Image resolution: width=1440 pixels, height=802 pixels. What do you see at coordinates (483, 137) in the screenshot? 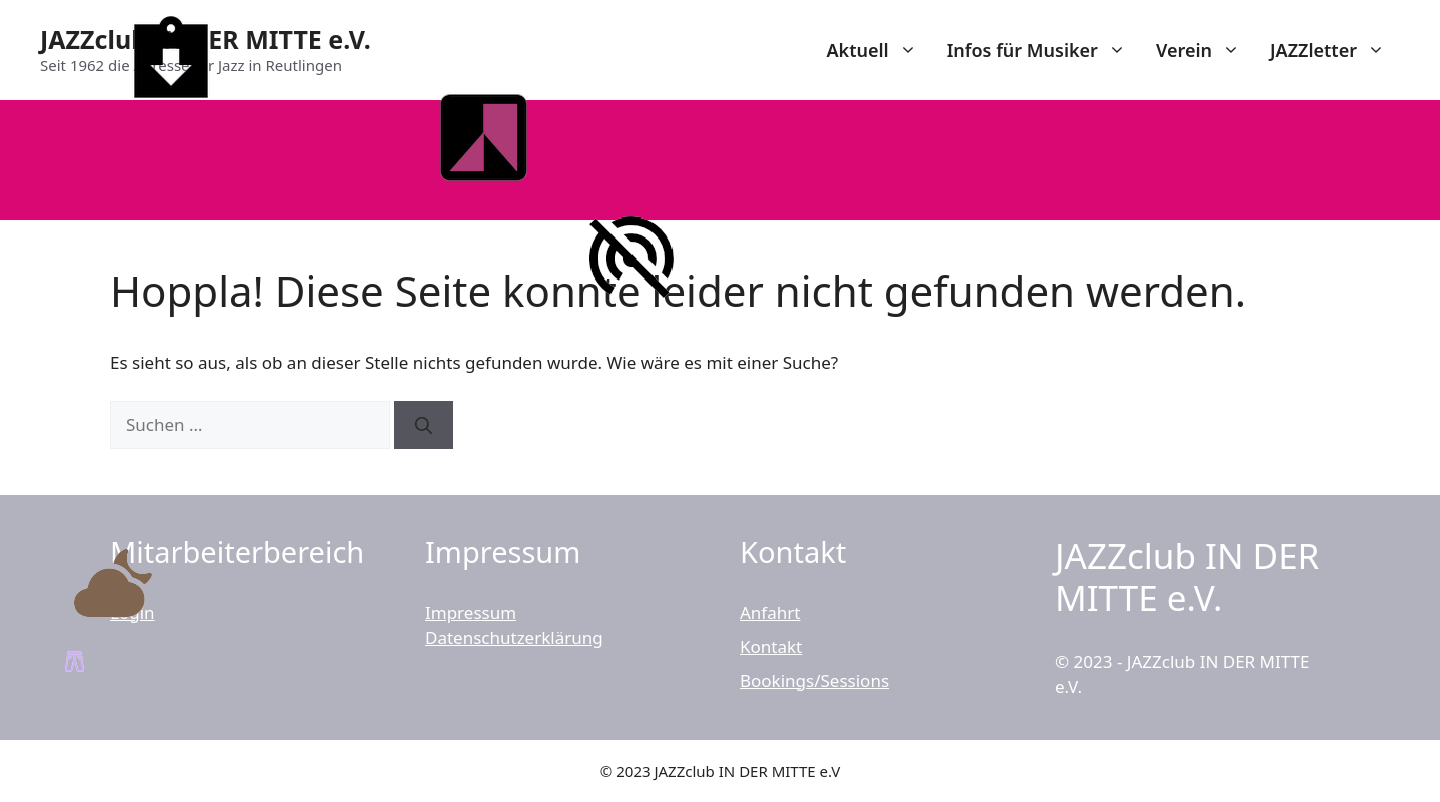
I see `apply black and white filter to image` at bounding box center [483, 137].